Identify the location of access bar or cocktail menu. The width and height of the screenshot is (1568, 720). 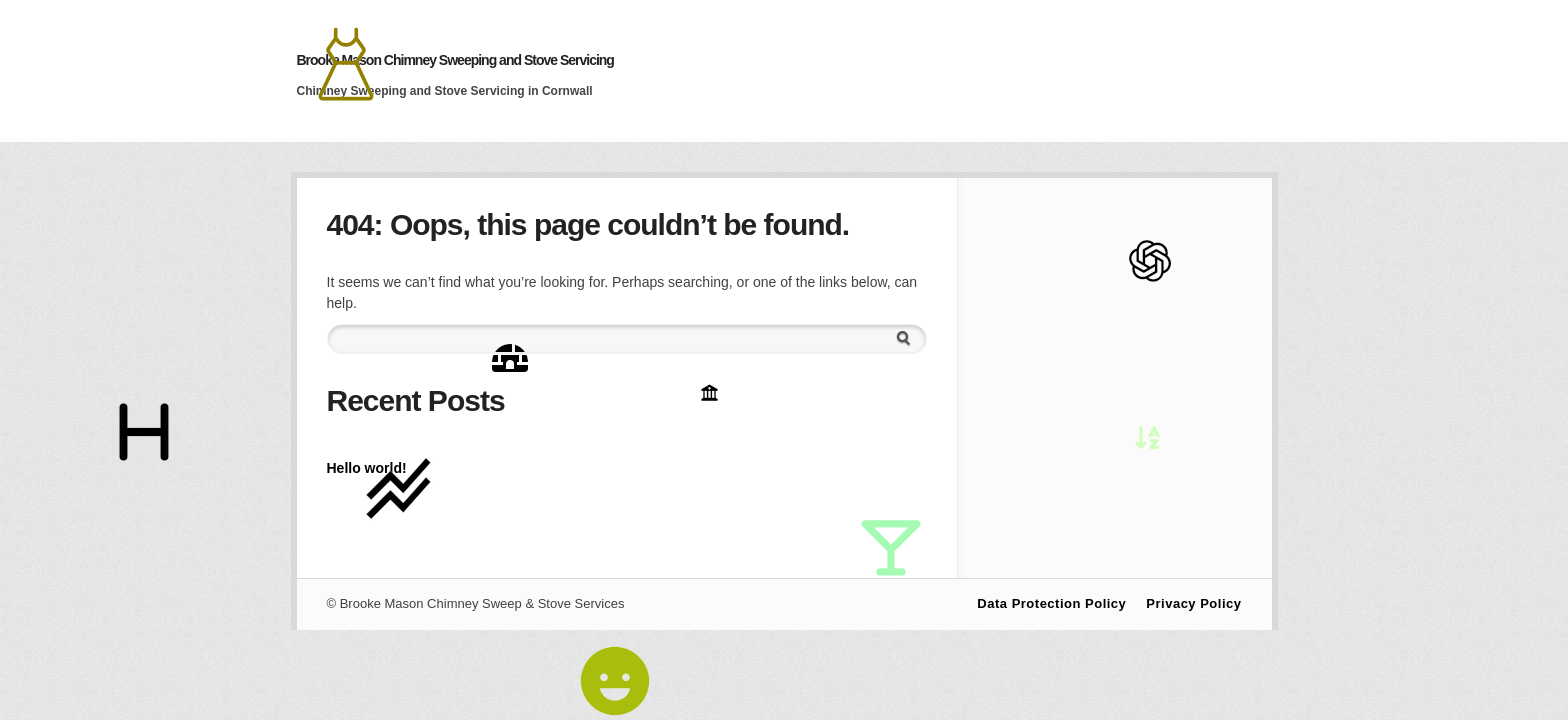
(891, 546).